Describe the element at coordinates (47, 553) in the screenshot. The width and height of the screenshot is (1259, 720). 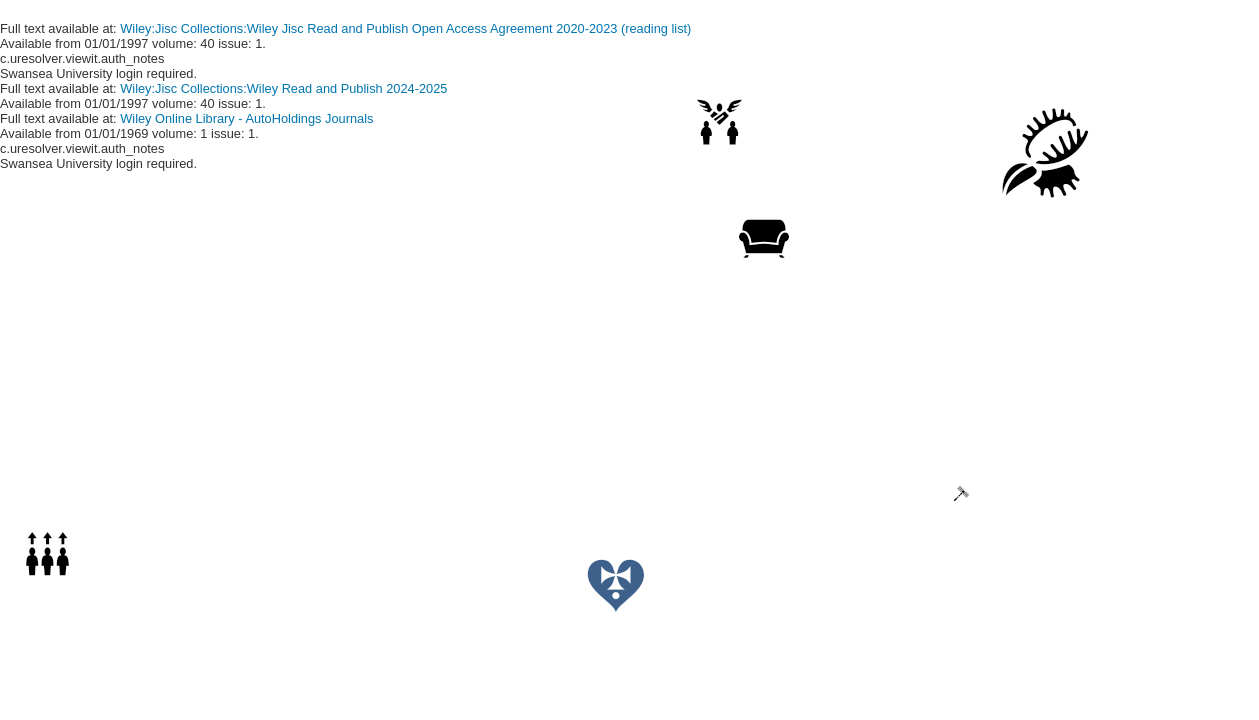
I see `upgrade your team or group members` at that location.